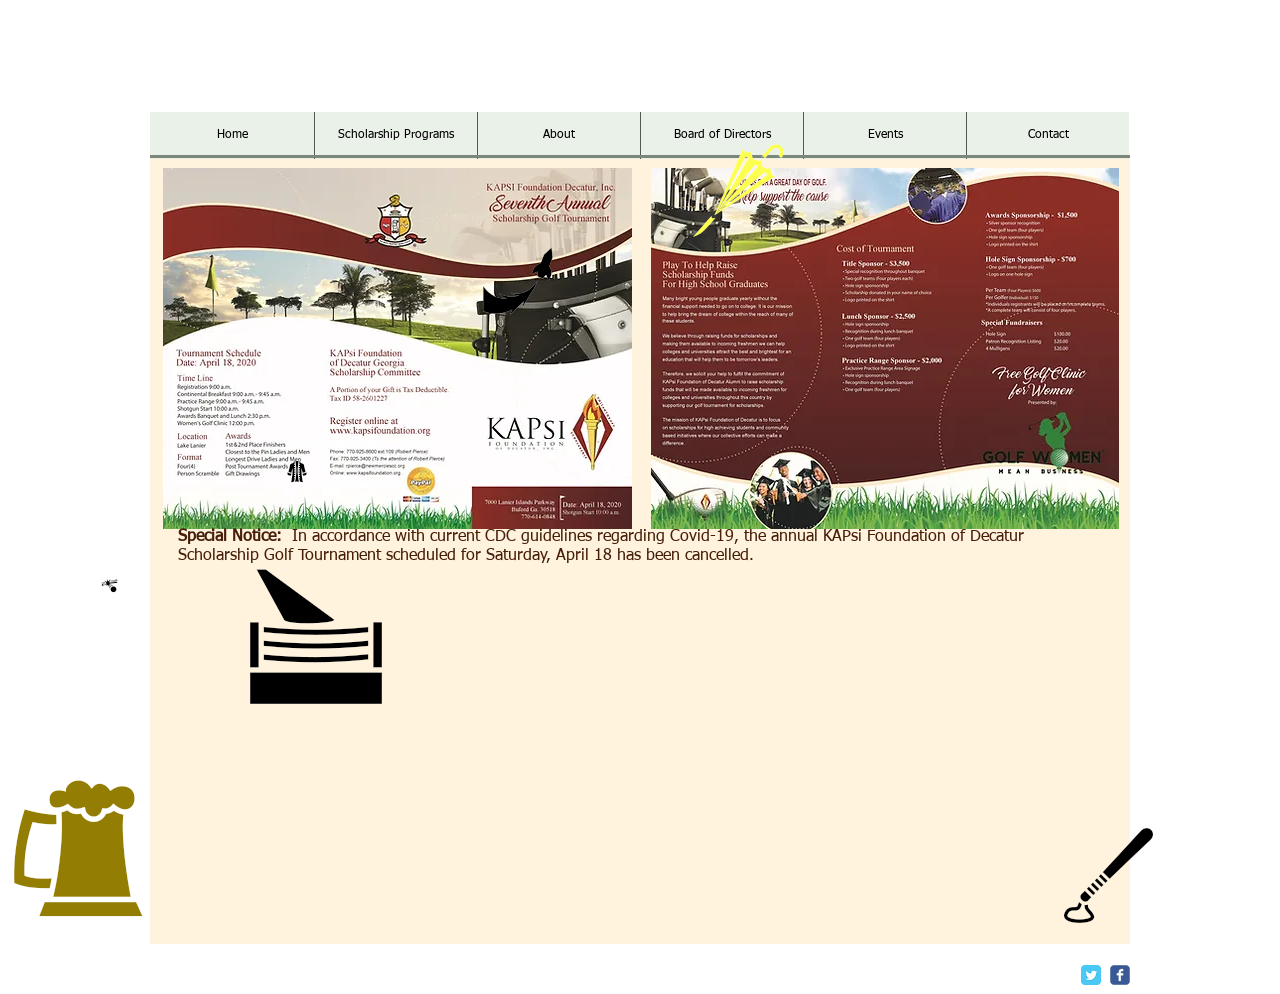  What do you see at coordinates (1108, 875) in the screenshot?
I see `relay baton item in a racing or sports game` at bounding box center [1108, 875].